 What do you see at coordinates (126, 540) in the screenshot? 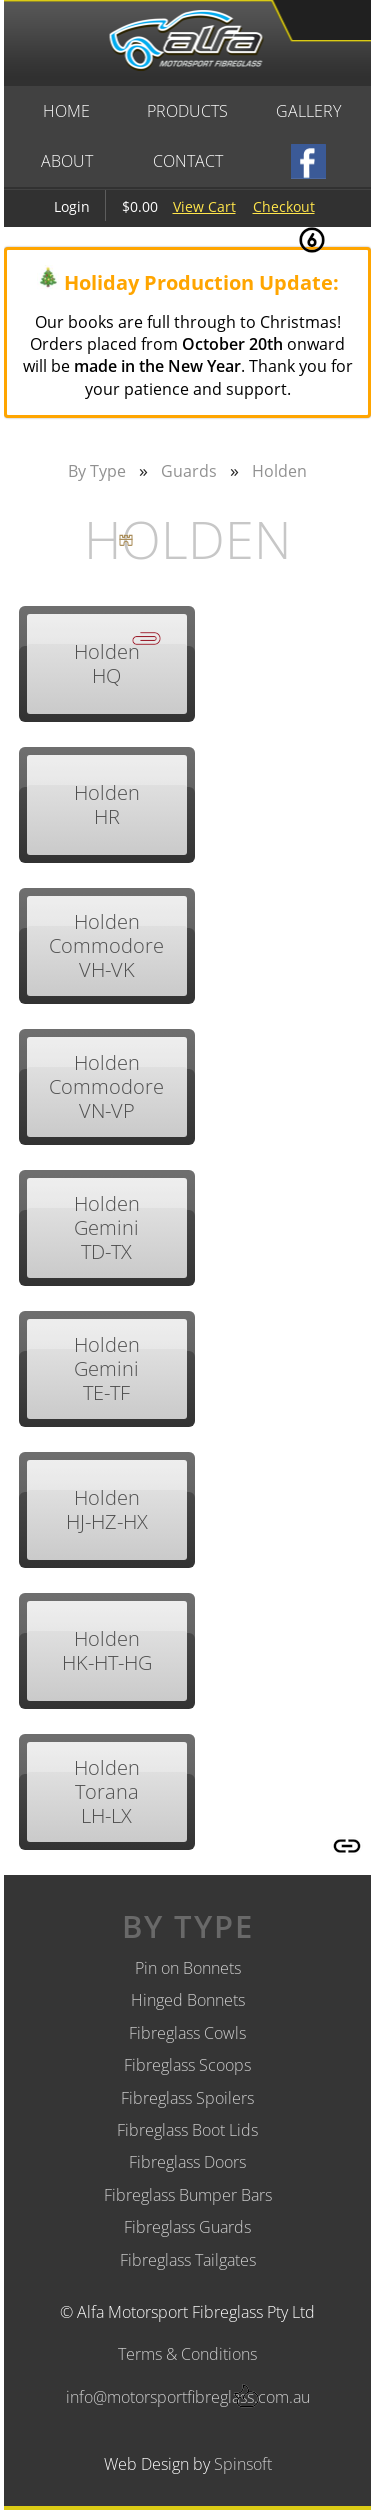
I see `access castle or fortress-themed content` at bounding box center [126, 540].